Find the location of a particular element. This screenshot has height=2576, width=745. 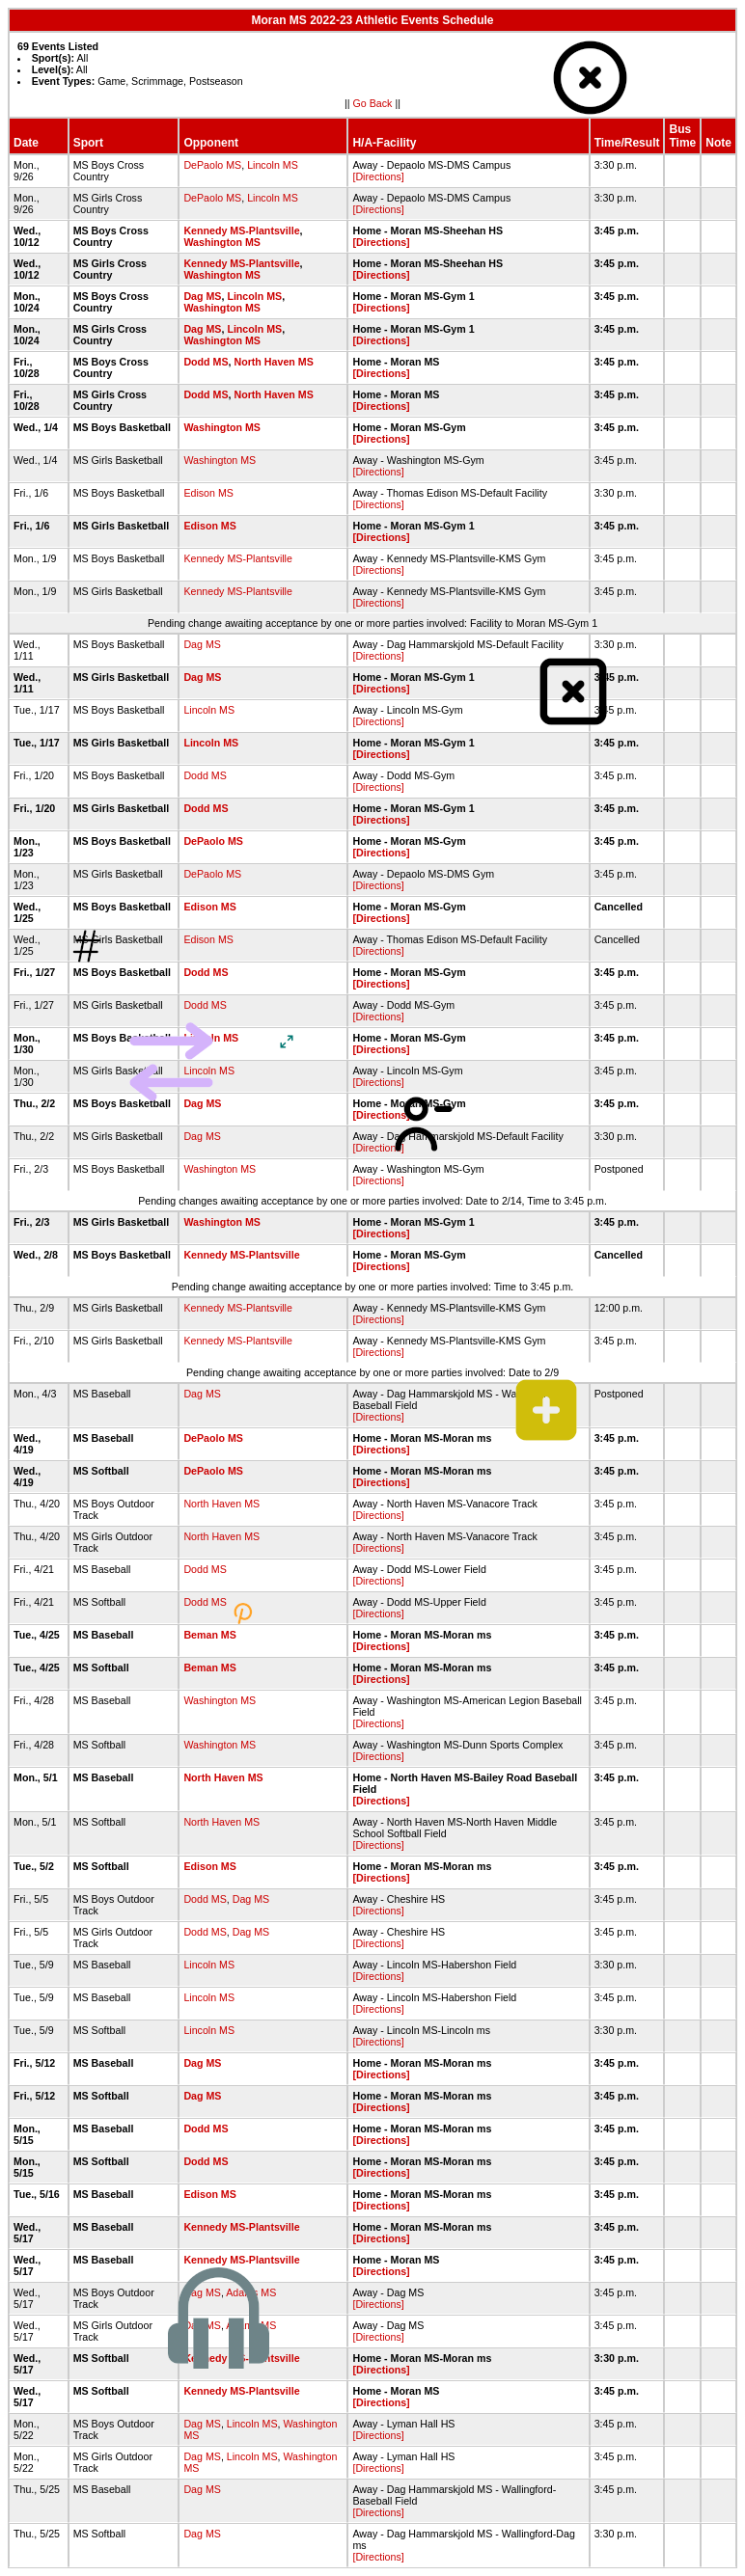

swap or exchange items is located at coordinates (171, 1059).